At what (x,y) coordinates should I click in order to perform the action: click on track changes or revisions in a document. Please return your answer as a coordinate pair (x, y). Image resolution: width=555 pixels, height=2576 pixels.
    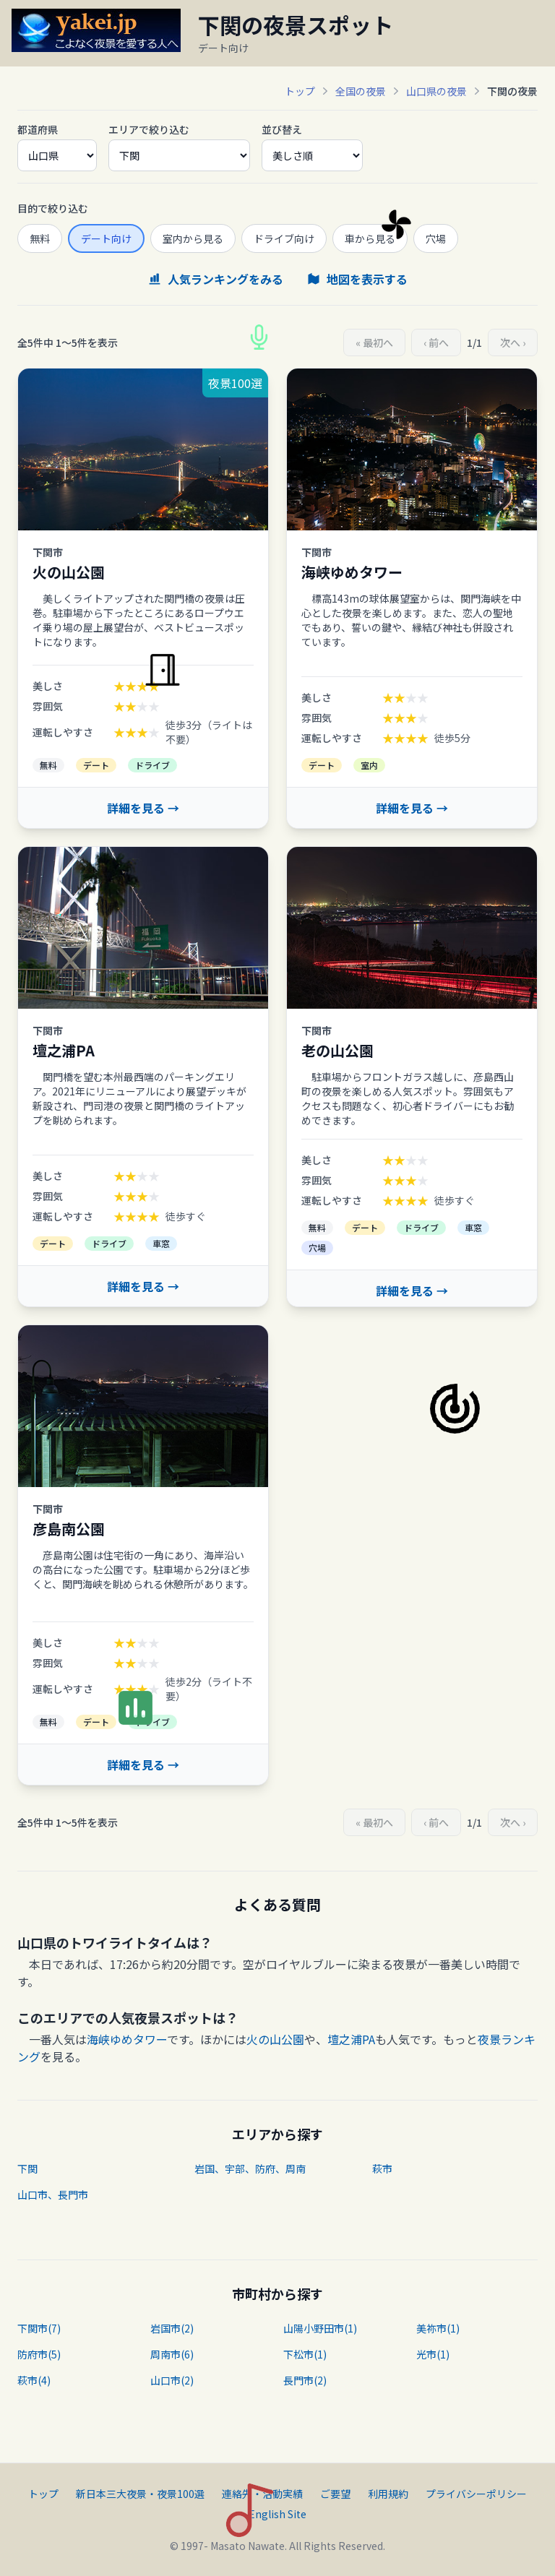
    Looking at the image, I should click on (455, 1408).